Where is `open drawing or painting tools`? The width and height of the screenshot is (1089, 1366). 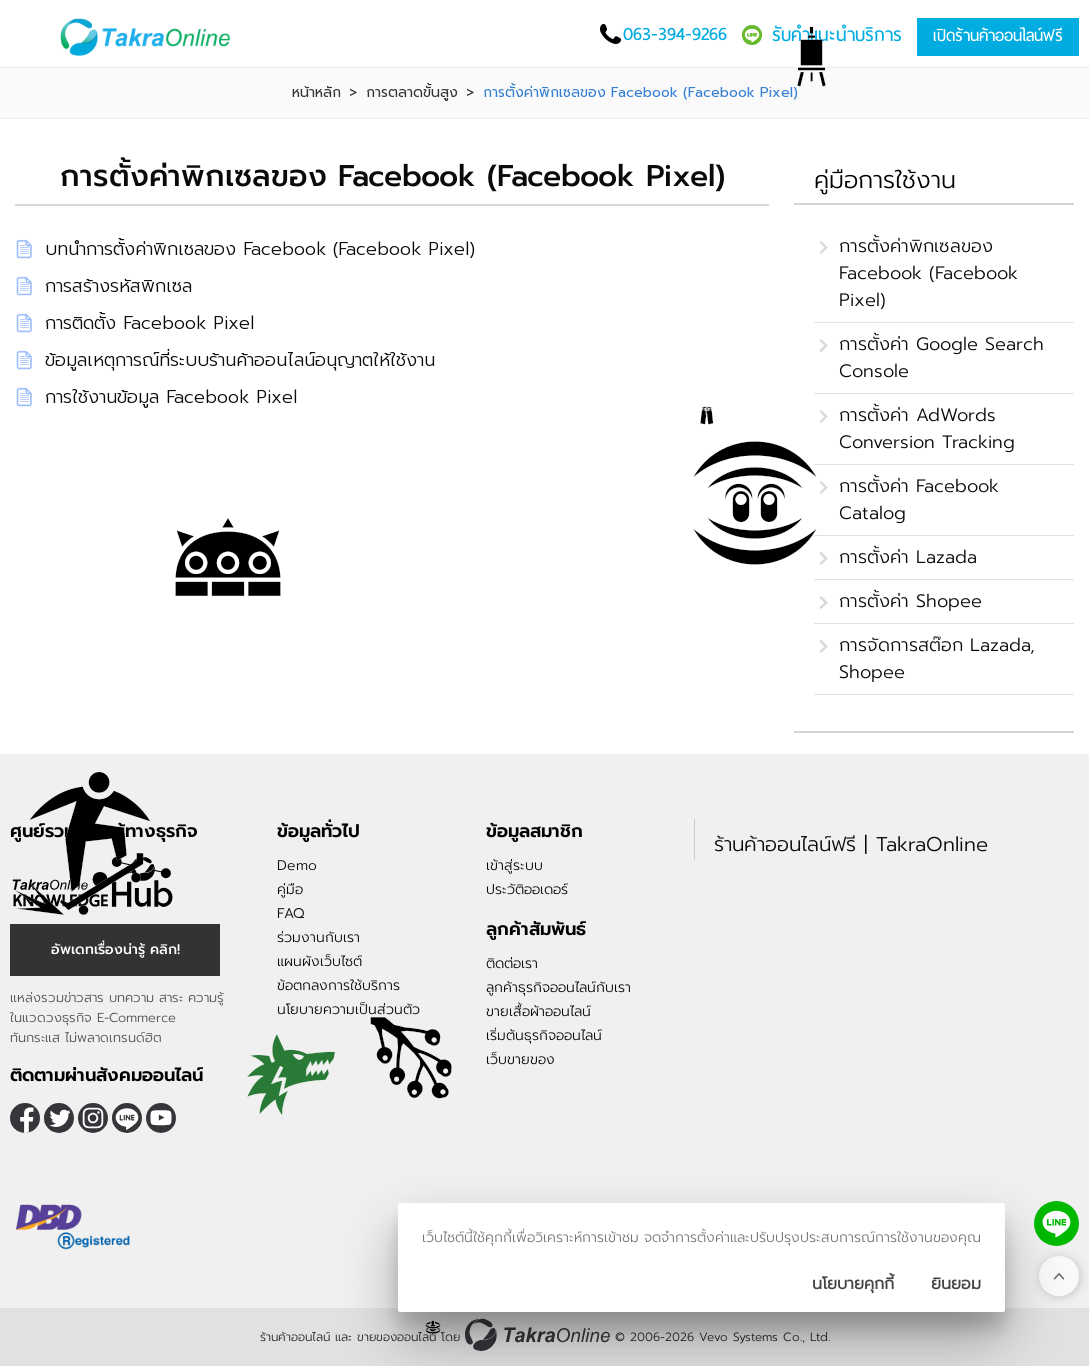
open drawing or painting tools is located at coordinates (811, 56).